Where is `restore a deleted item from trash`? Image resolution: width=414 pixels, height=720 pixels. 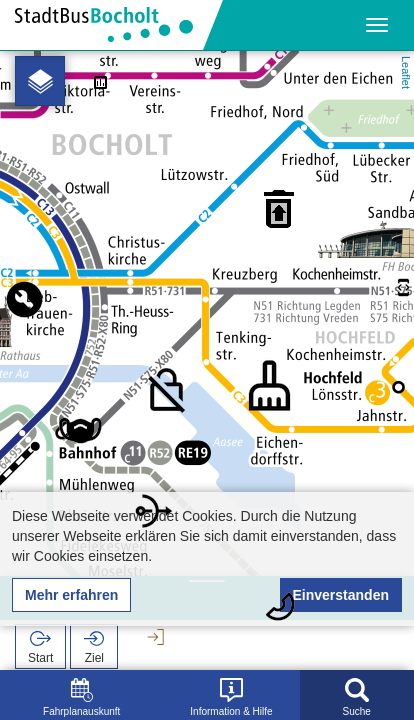 restore a deleted item from trash is located at coordinates (279, 209).